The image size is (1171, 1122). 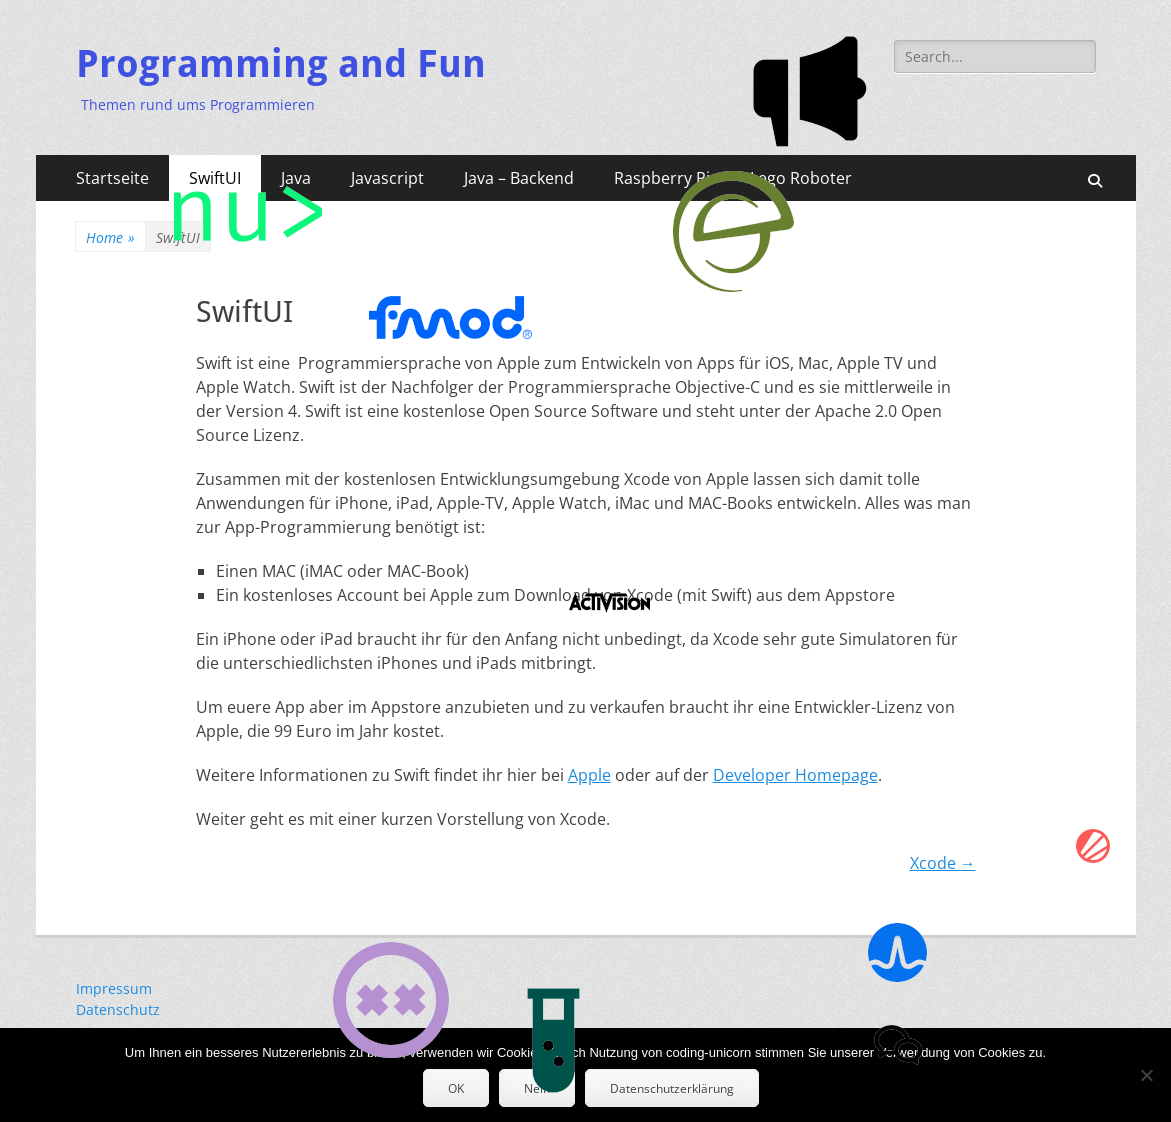 I want to click on fmod audio middleware logo, so click(x=450, y=317).